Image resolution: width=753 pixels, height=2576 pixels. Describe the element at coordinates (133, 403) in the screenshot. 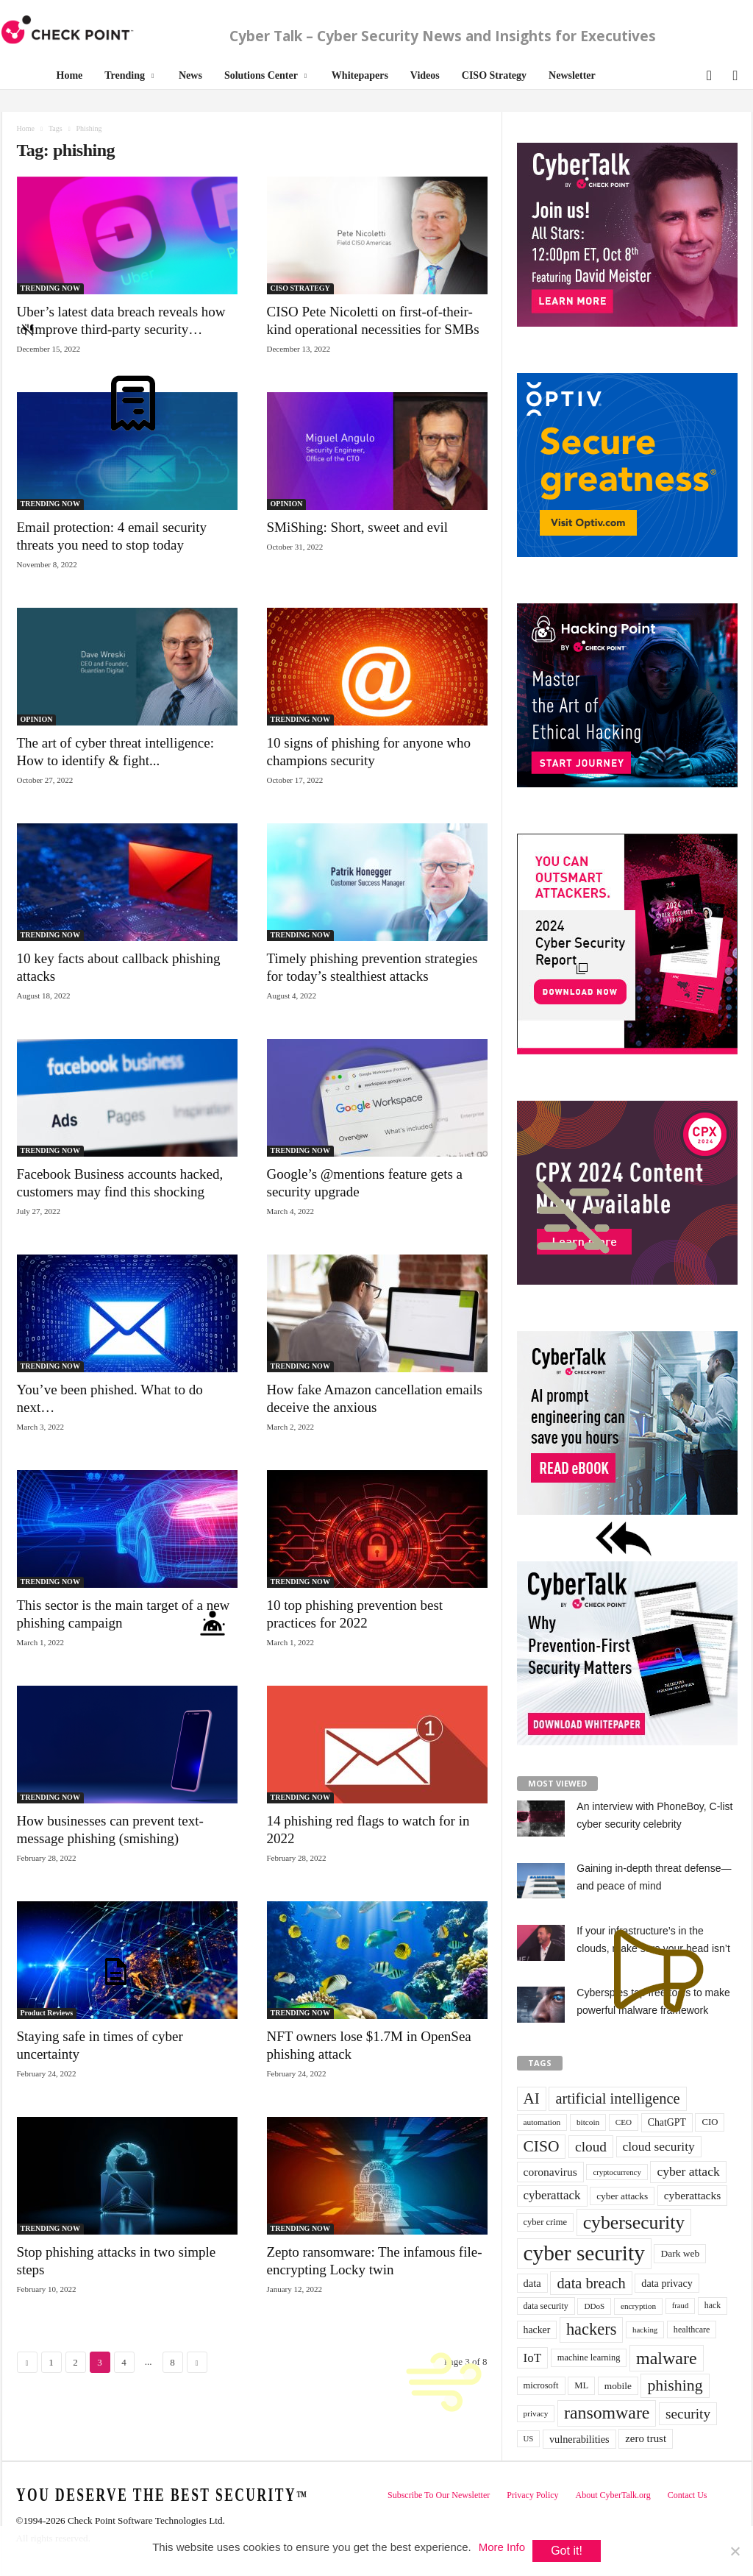

I see `view purchase receipt or transaction history` at that location.